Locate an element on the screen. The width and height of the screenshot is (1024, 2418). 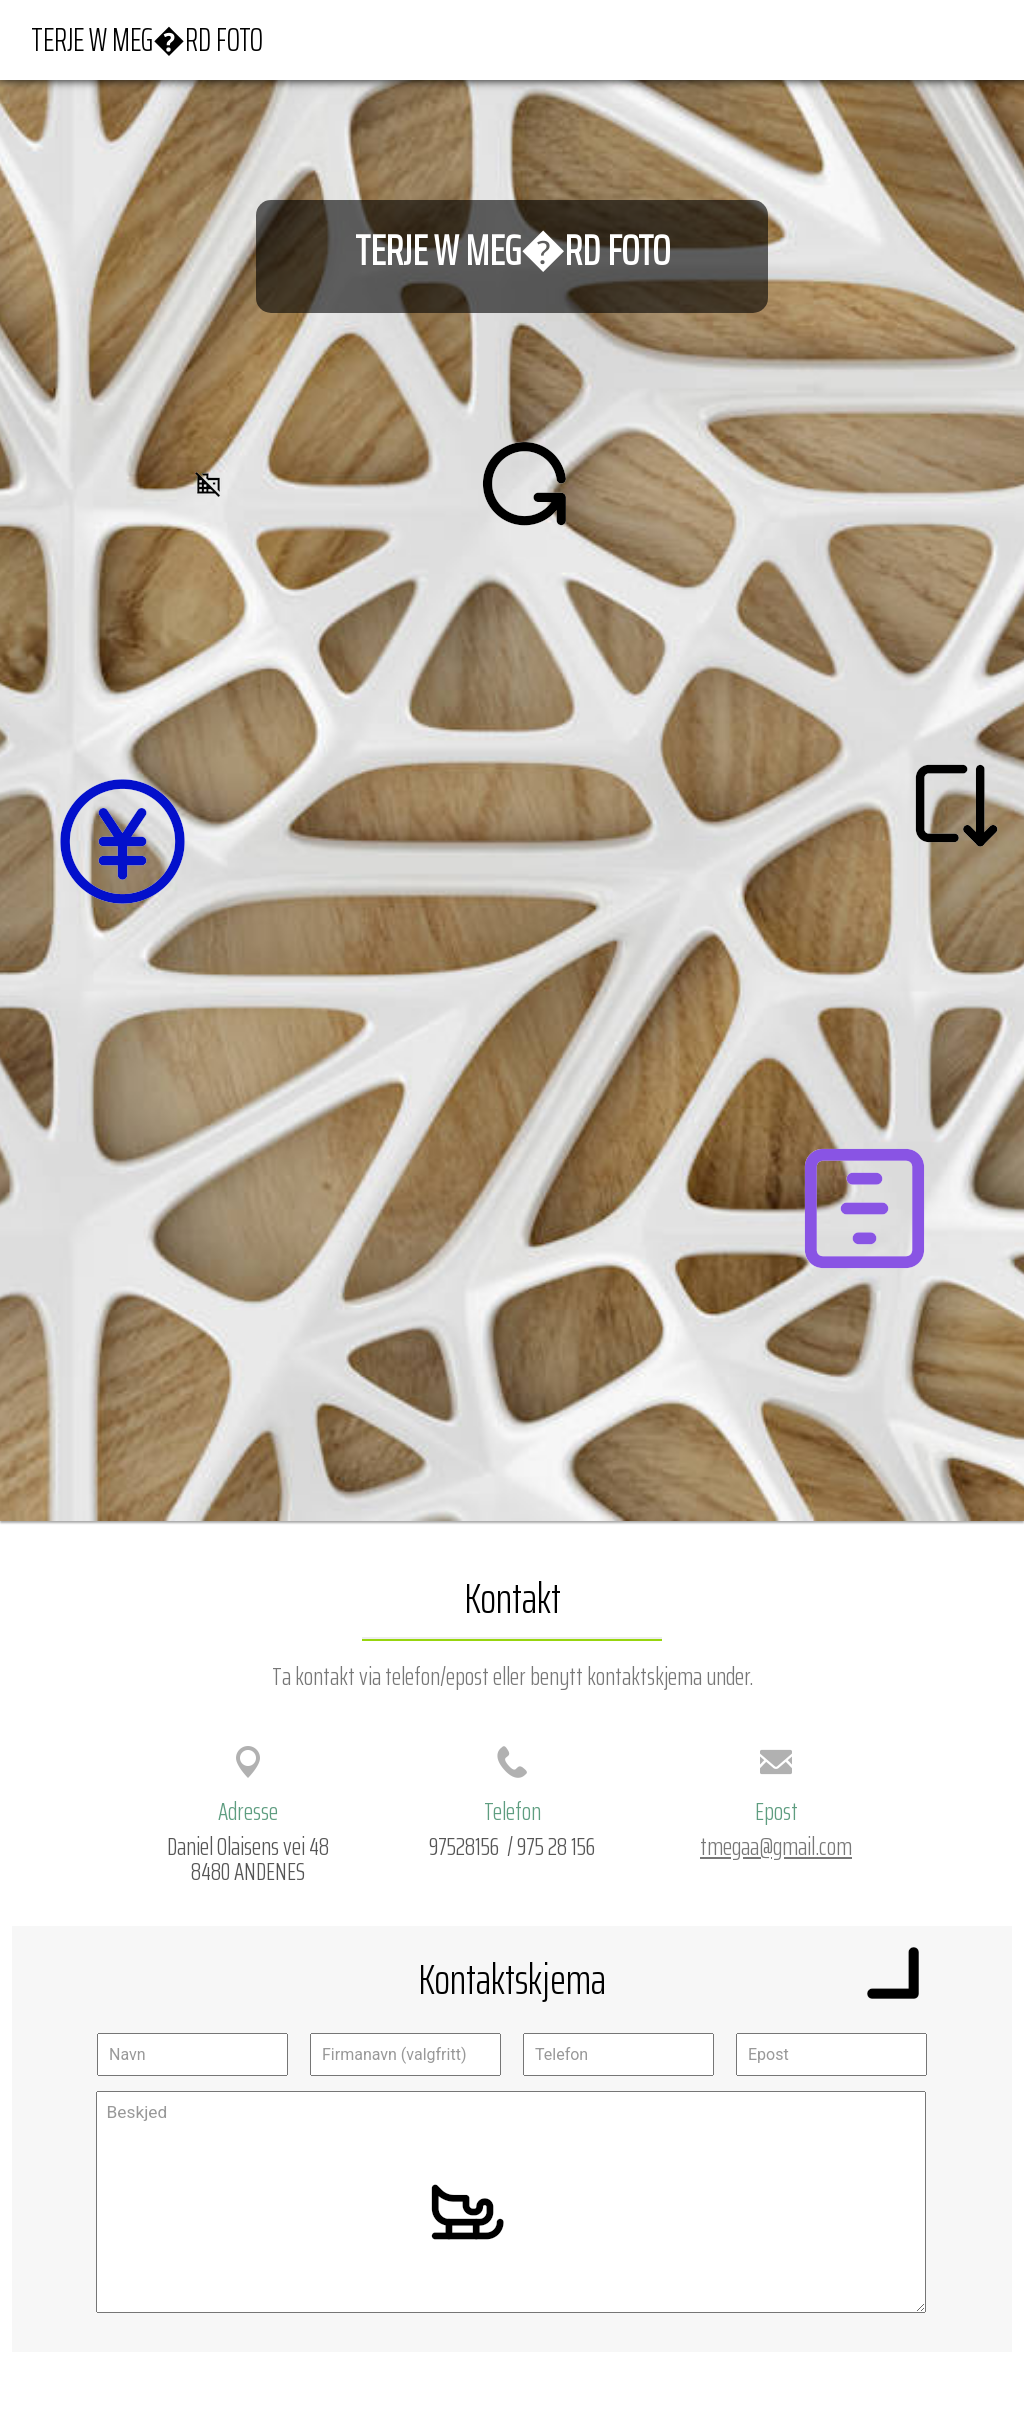
view balance or payment in japanese yen is located at coordinates (122, 841).